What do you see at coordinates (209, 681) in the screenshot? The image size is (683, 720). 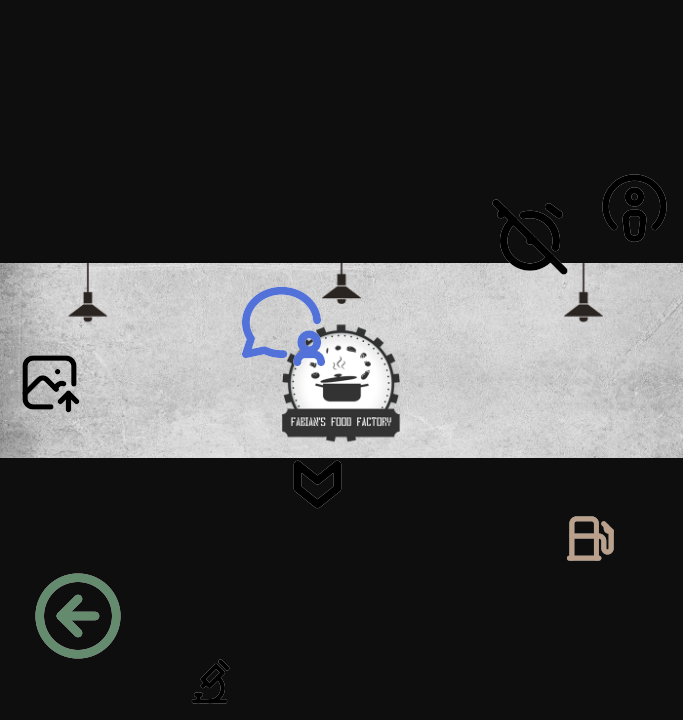 I see `access scientific or research tools` at bounding box center [209, 681].